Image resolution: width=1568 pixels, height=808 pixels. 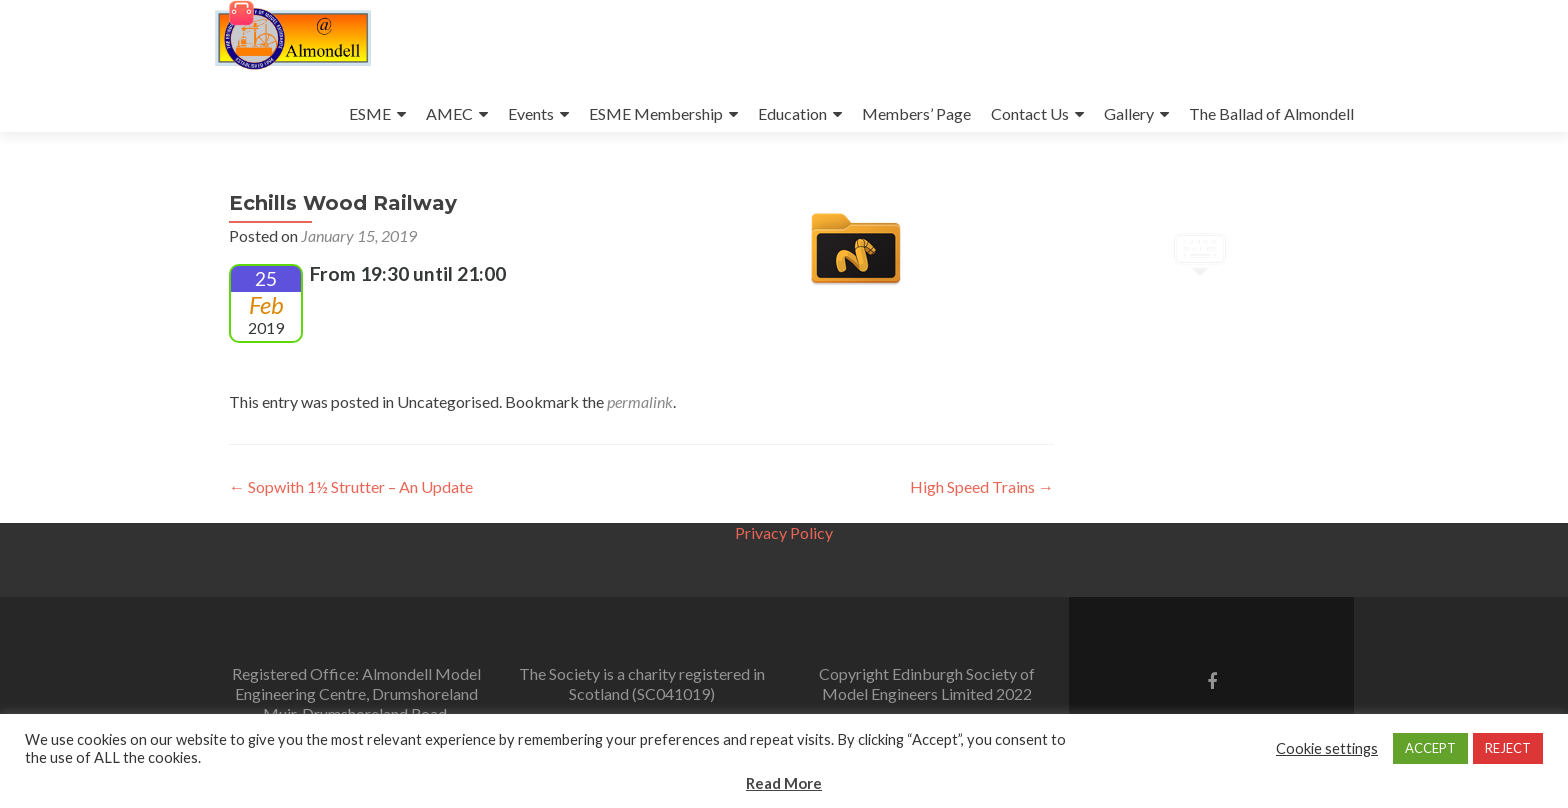 I want to click on open the Modo 3D modeling application folder, so click(x=855, y=250).